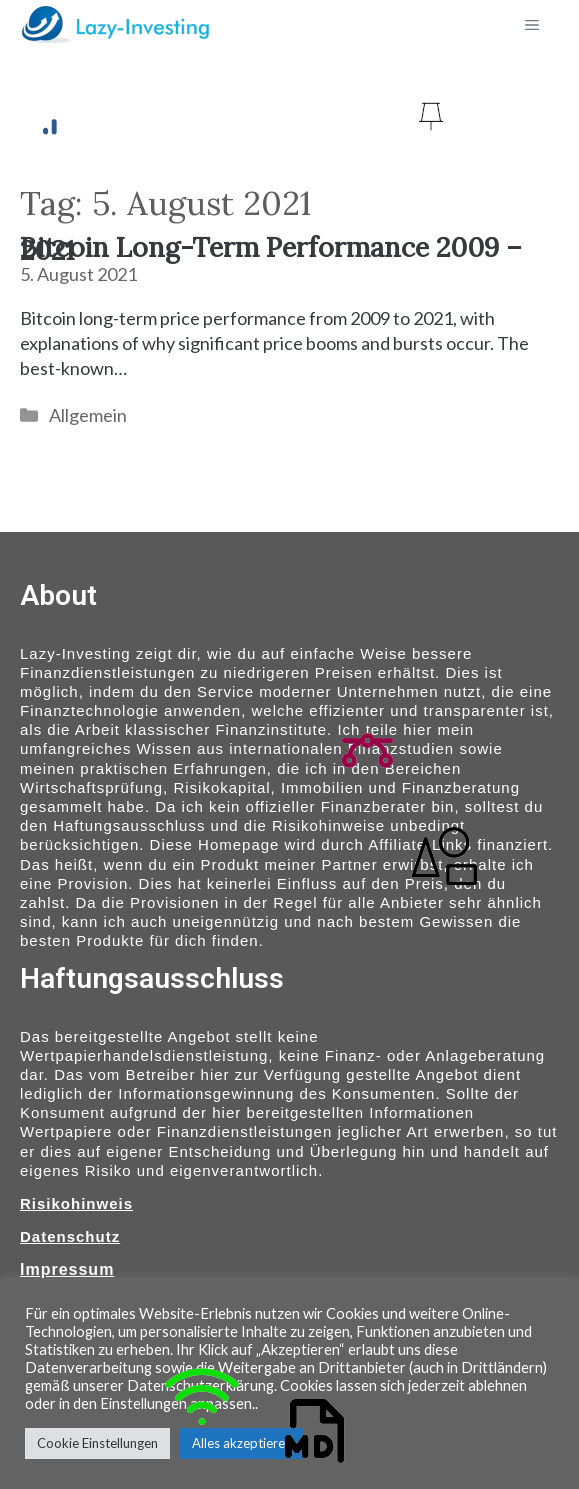 The image size is (579, 1489). I want to click on open a markdown file, so click(317, 1431).